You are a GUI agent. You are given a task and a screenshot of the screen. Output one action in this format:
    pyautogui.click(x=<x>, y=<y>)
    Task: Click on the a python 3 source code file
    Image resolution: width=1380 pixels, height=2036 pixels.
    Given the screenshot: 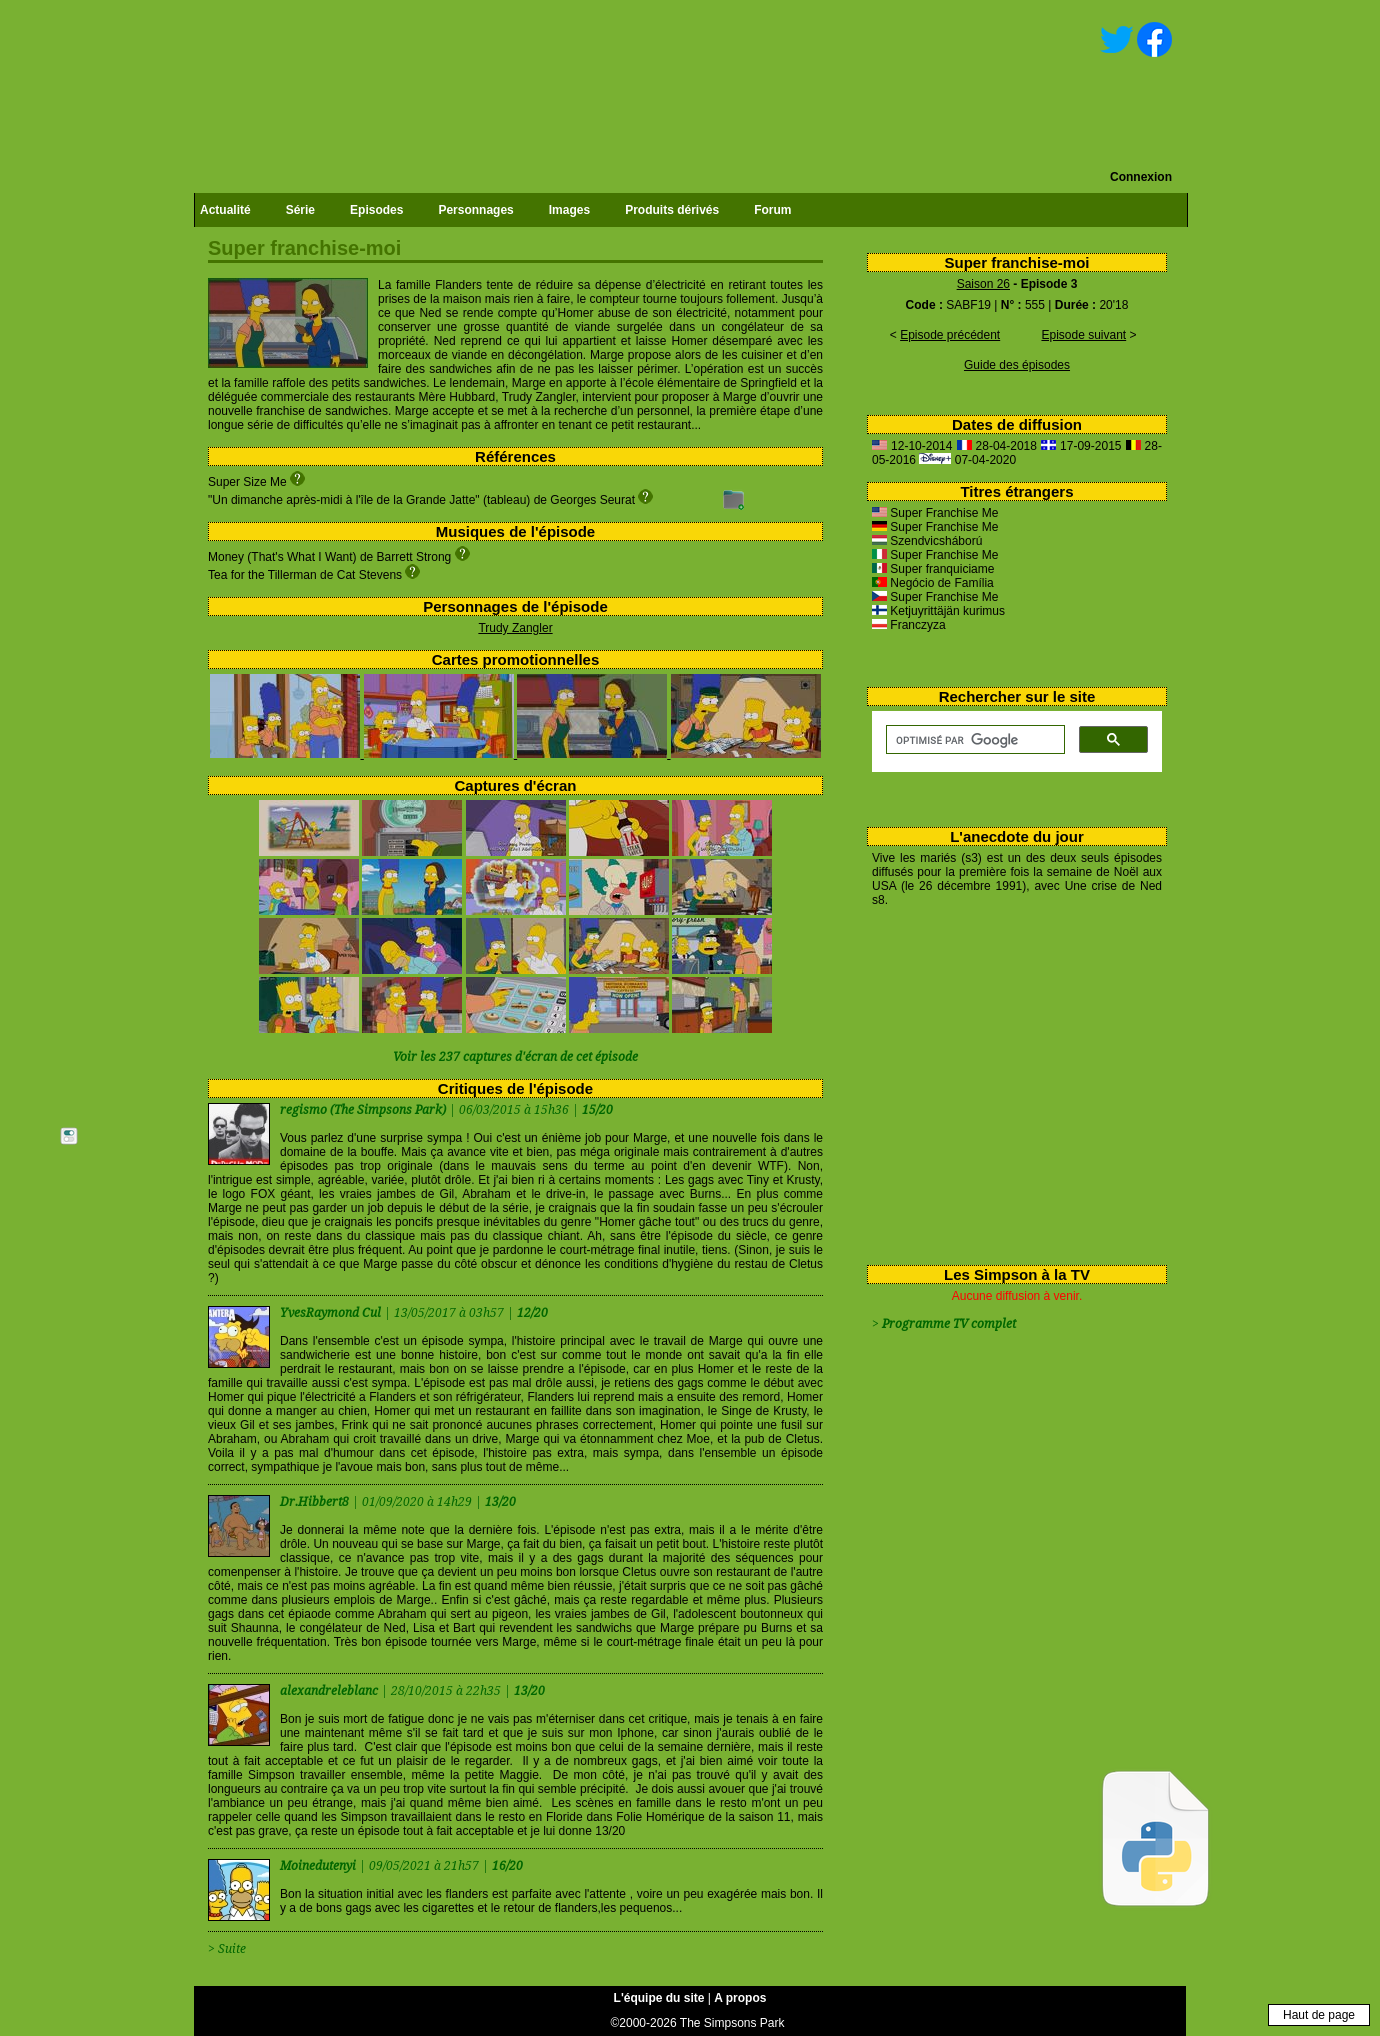 What is the action you would take?
    pyautogui.click(x=1155, y=1838)
    